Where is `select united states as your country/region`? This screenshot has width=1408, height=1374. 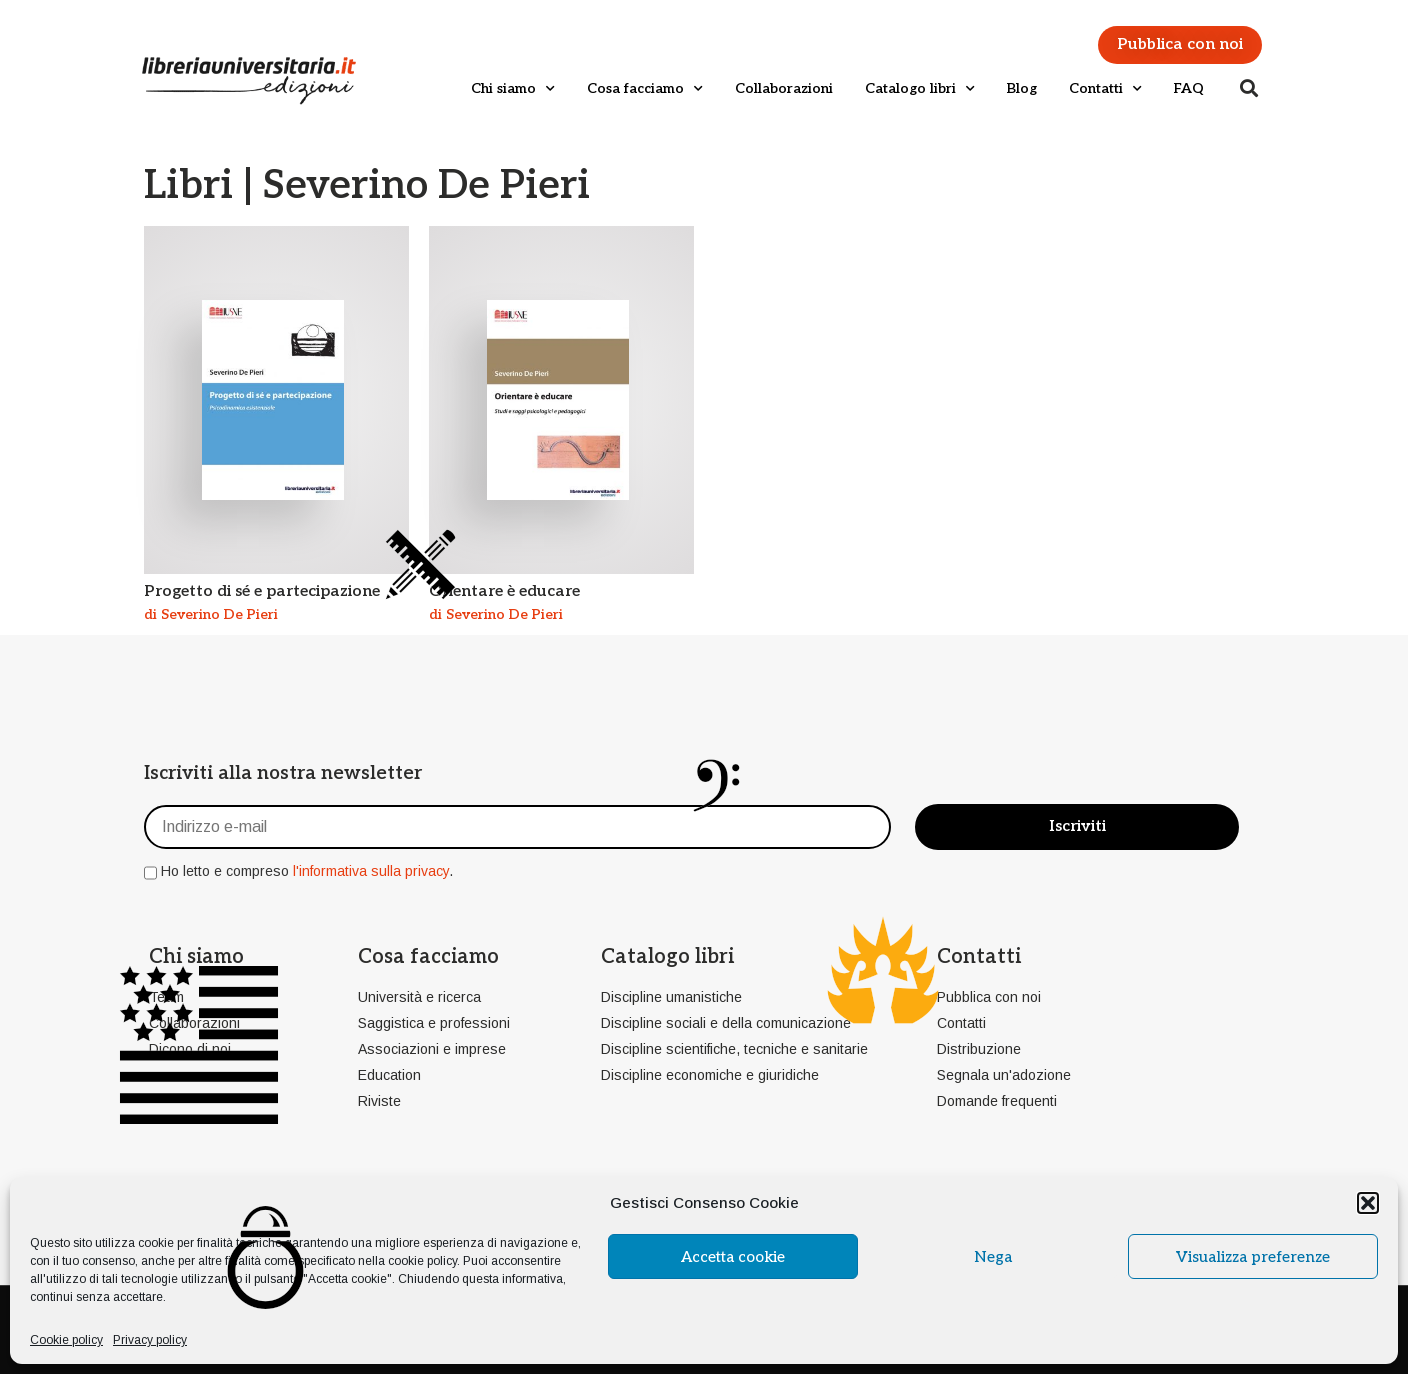
select united states as your country/region is located at coordinates (199, 1045).